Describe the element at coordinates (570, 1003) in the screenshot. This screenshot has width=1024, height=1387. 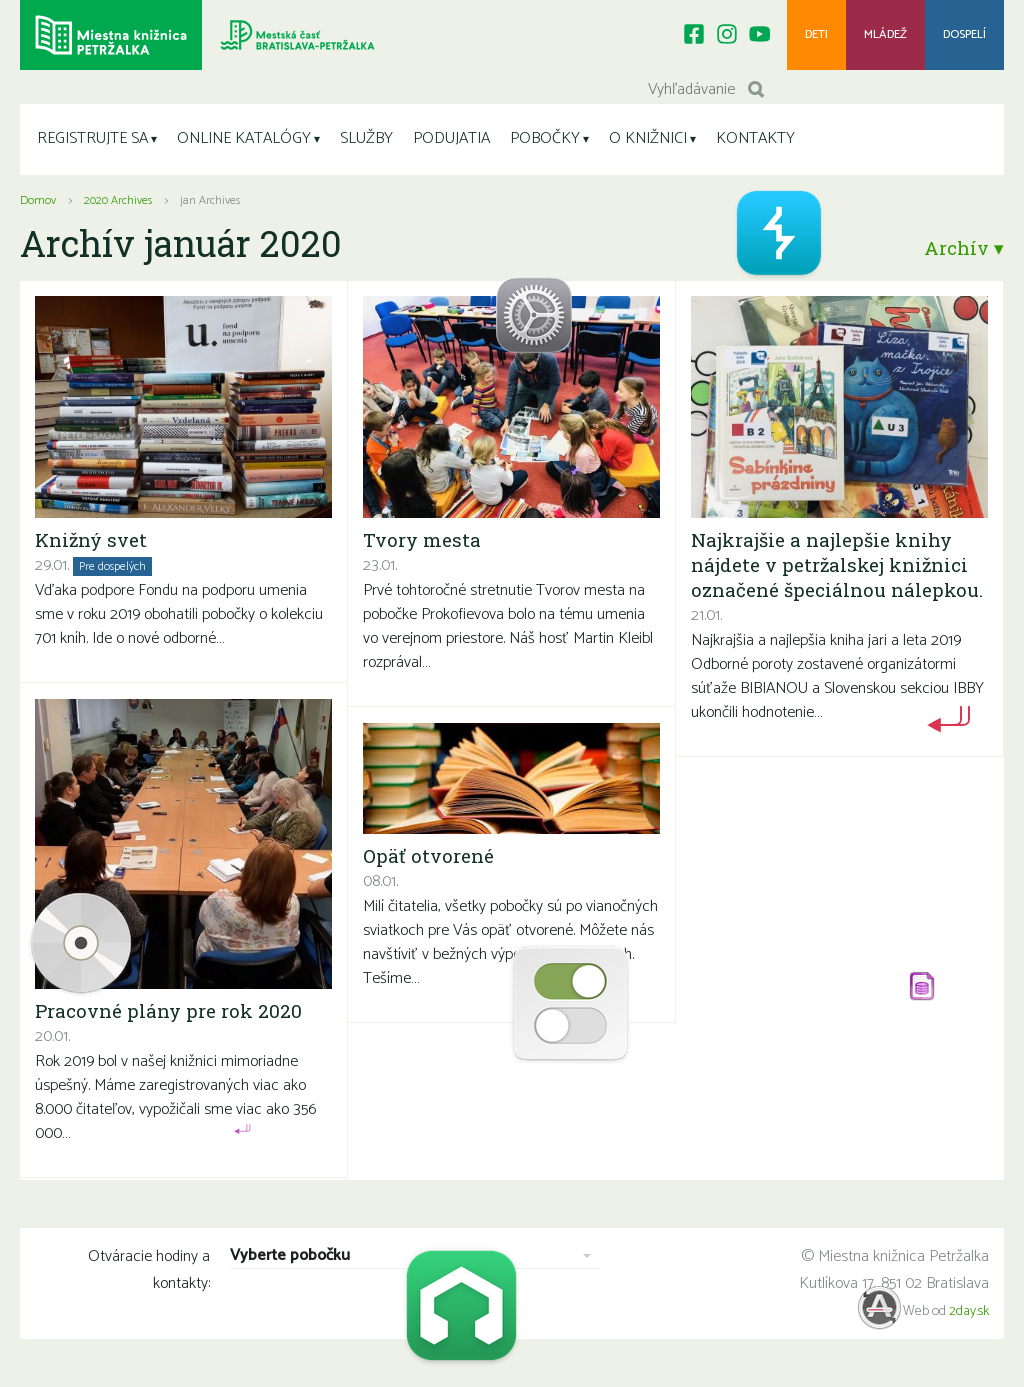
I see `open system settings or preferences` at that location.